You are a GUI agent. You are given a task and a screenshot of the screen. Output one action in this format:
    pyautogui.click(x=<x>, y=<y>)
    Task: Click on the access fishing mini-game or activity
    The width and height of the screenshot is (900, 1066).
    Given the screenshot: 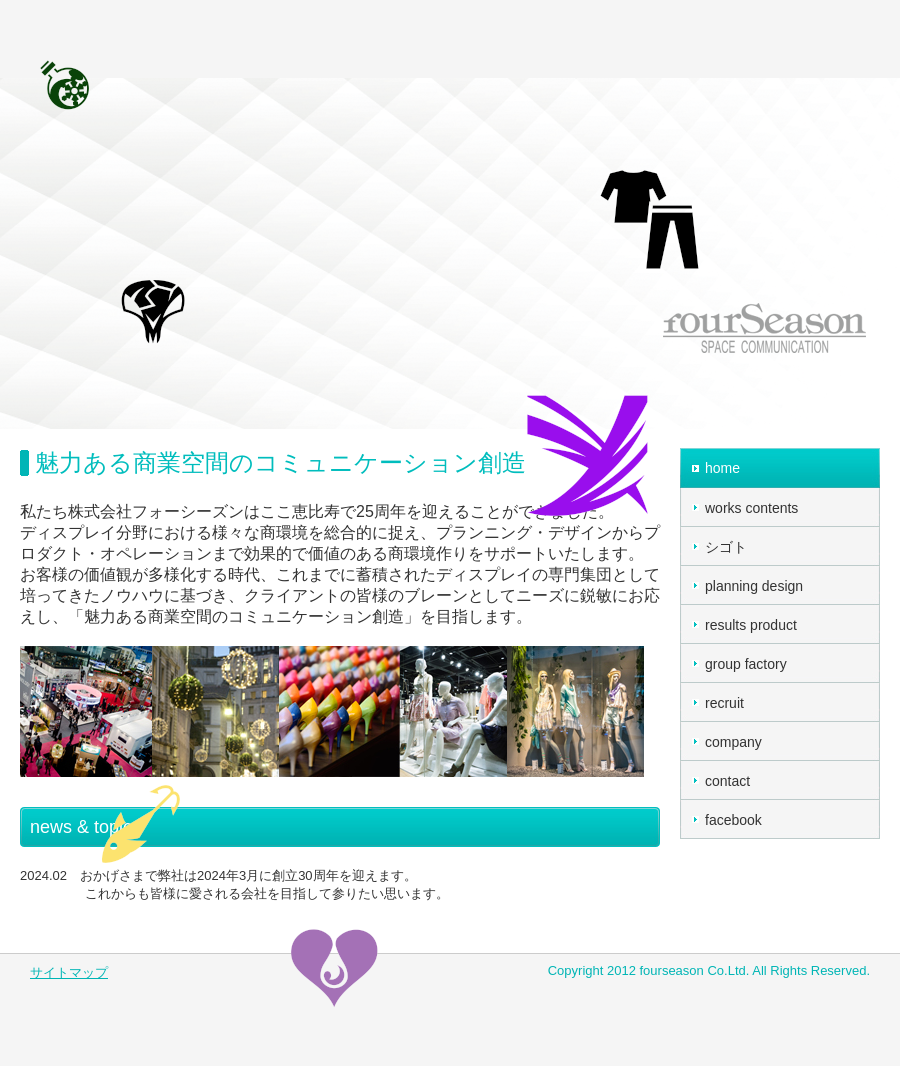 What is the action you would take?
    pyautogui.click(x=141, y=823)
    